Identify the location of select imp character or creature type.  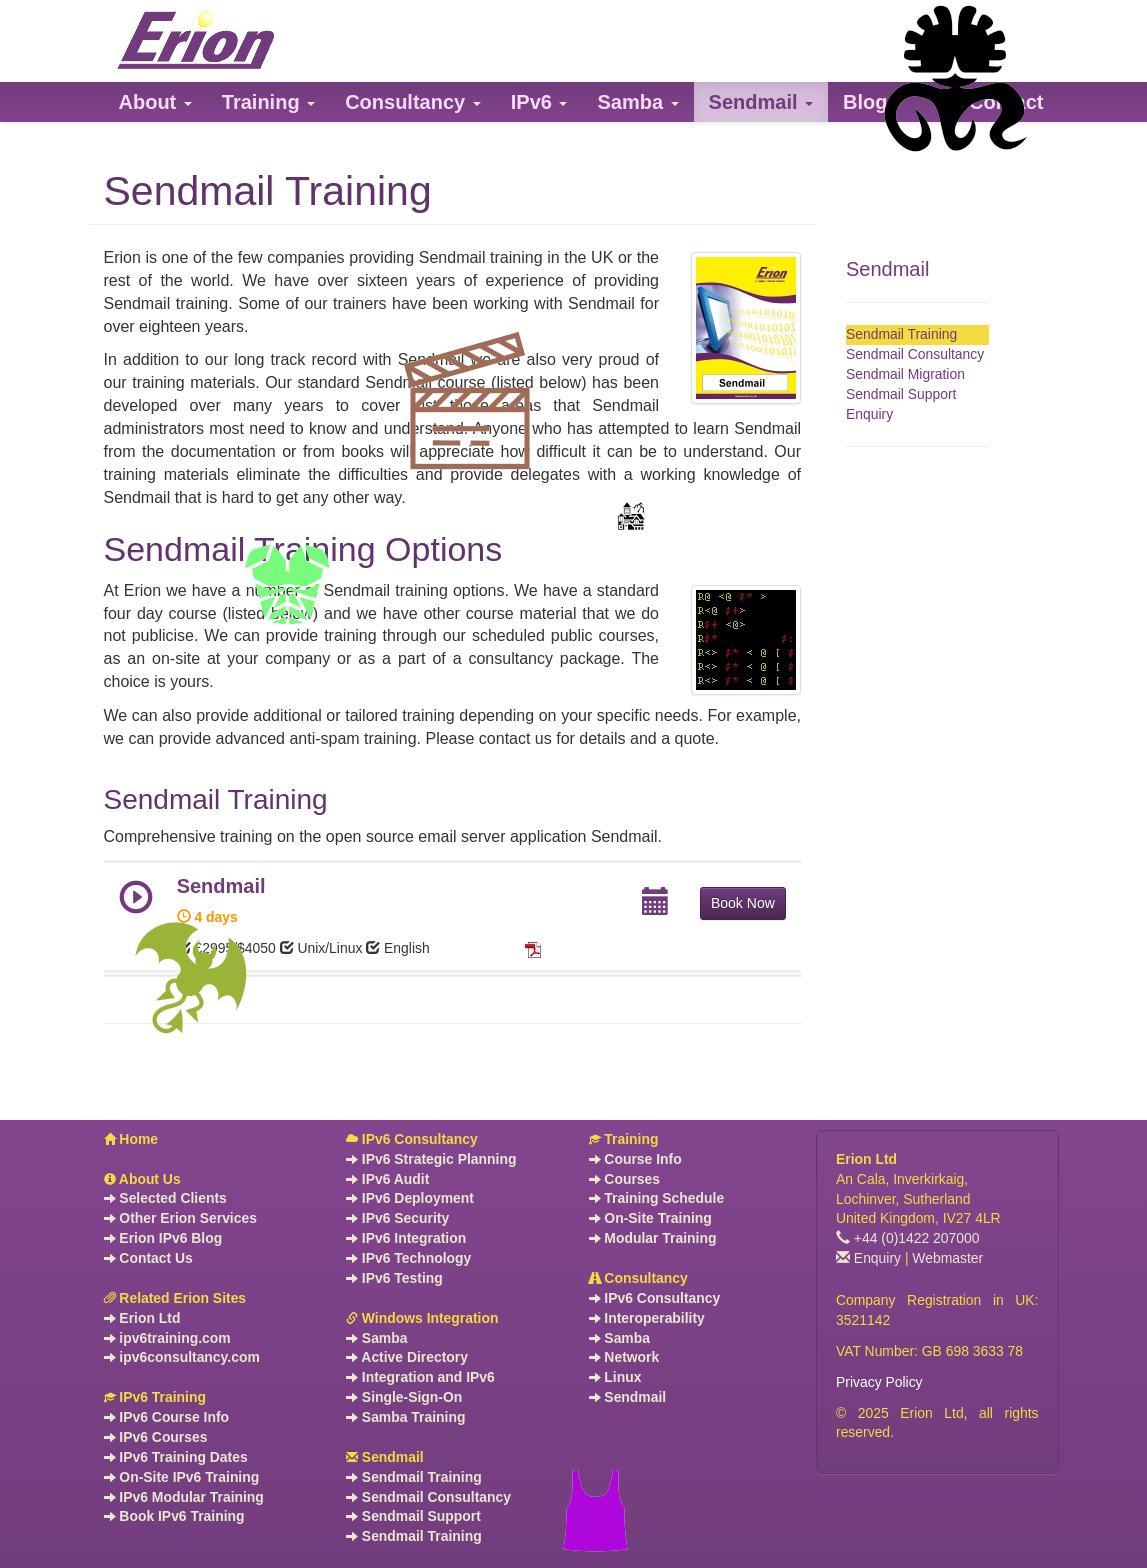
(190, 977).